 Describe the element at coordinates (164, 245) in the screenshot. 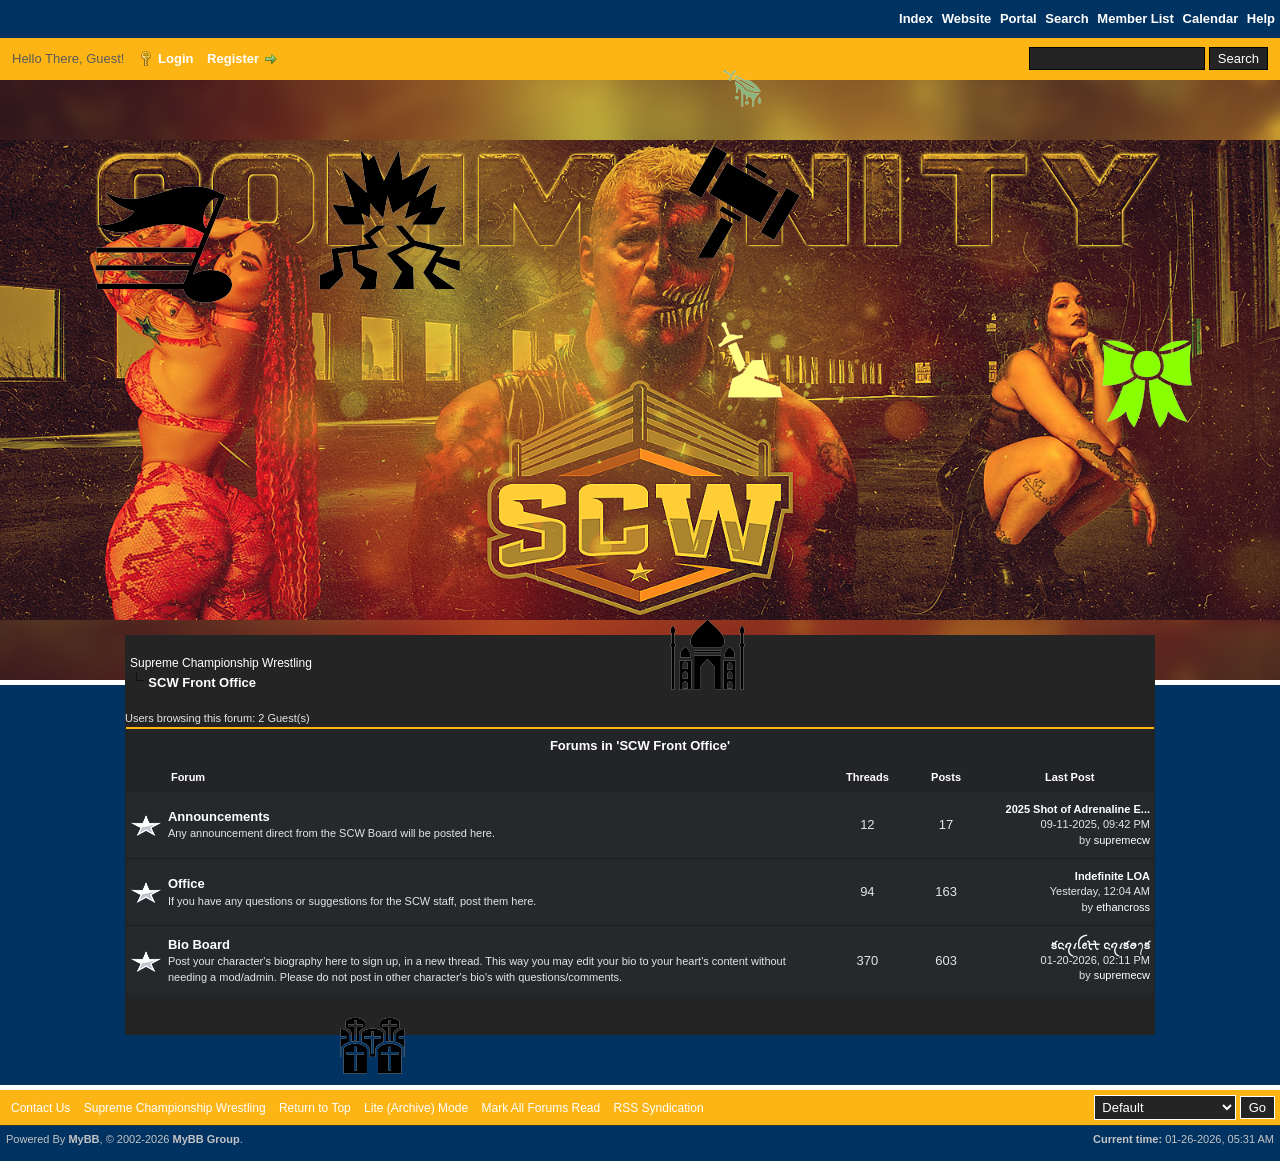

I see `play anthem or national music` at that location.